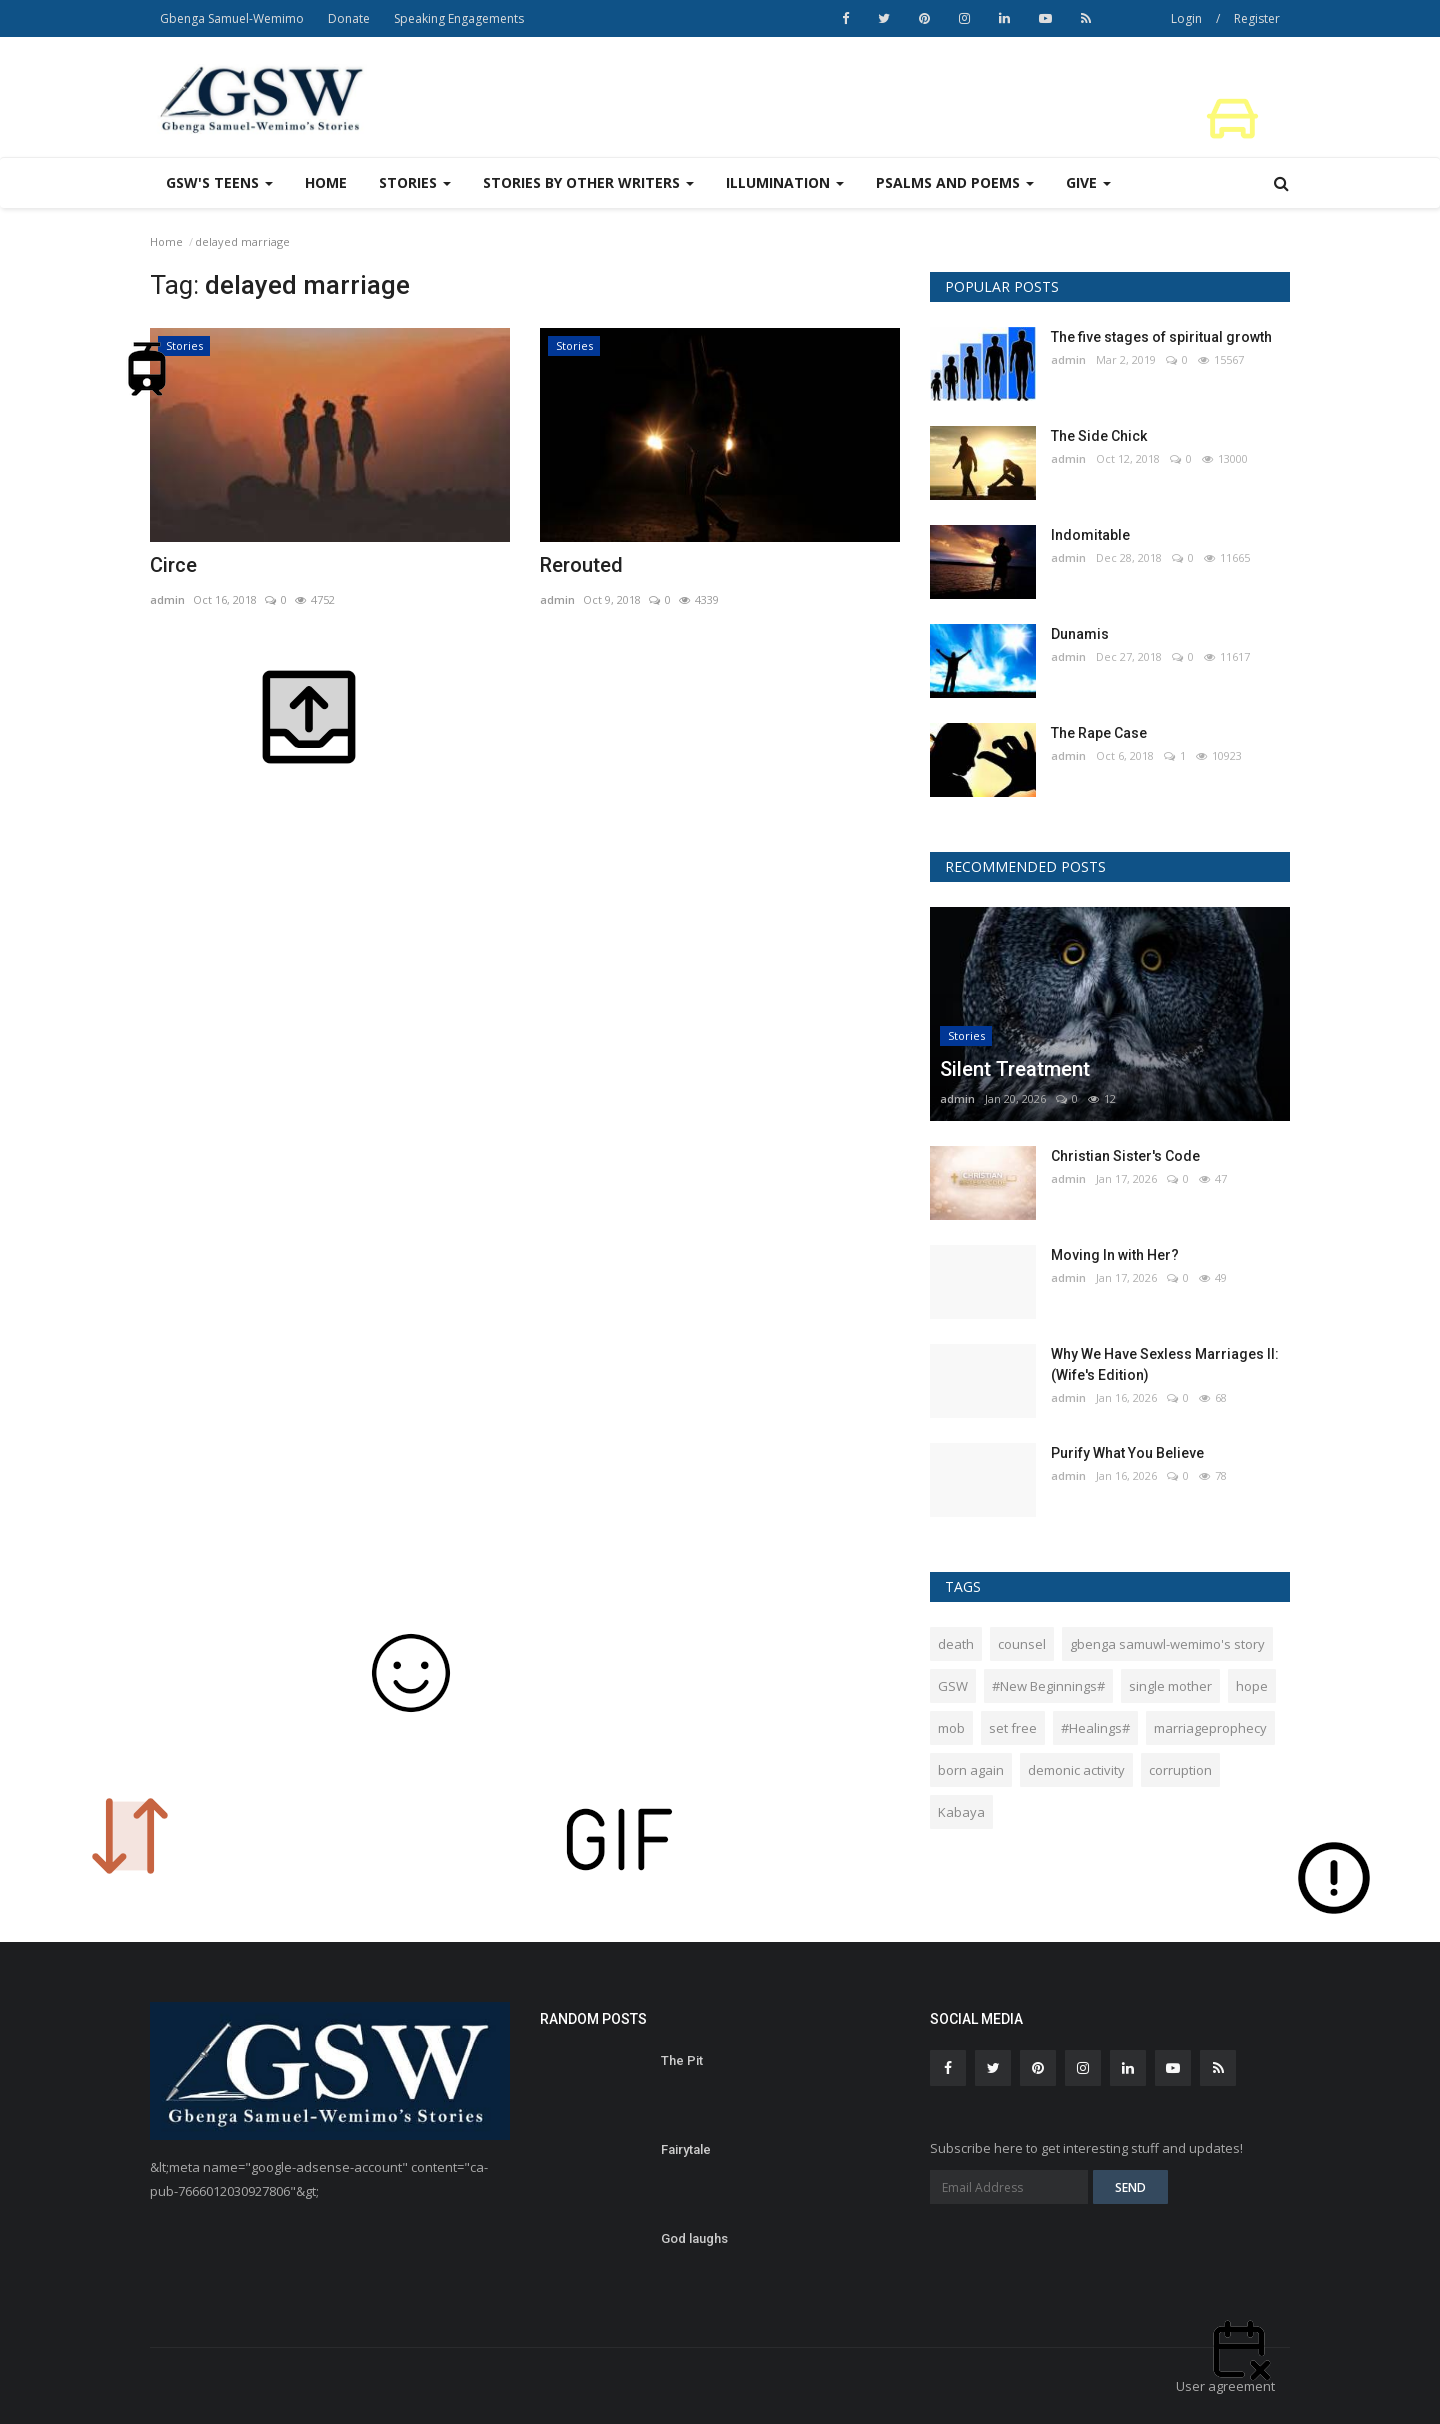 Image resolution: width=1440 pixels, height=2424 pixels. I want to click on insert a gif into your message, so click(617, 1839).